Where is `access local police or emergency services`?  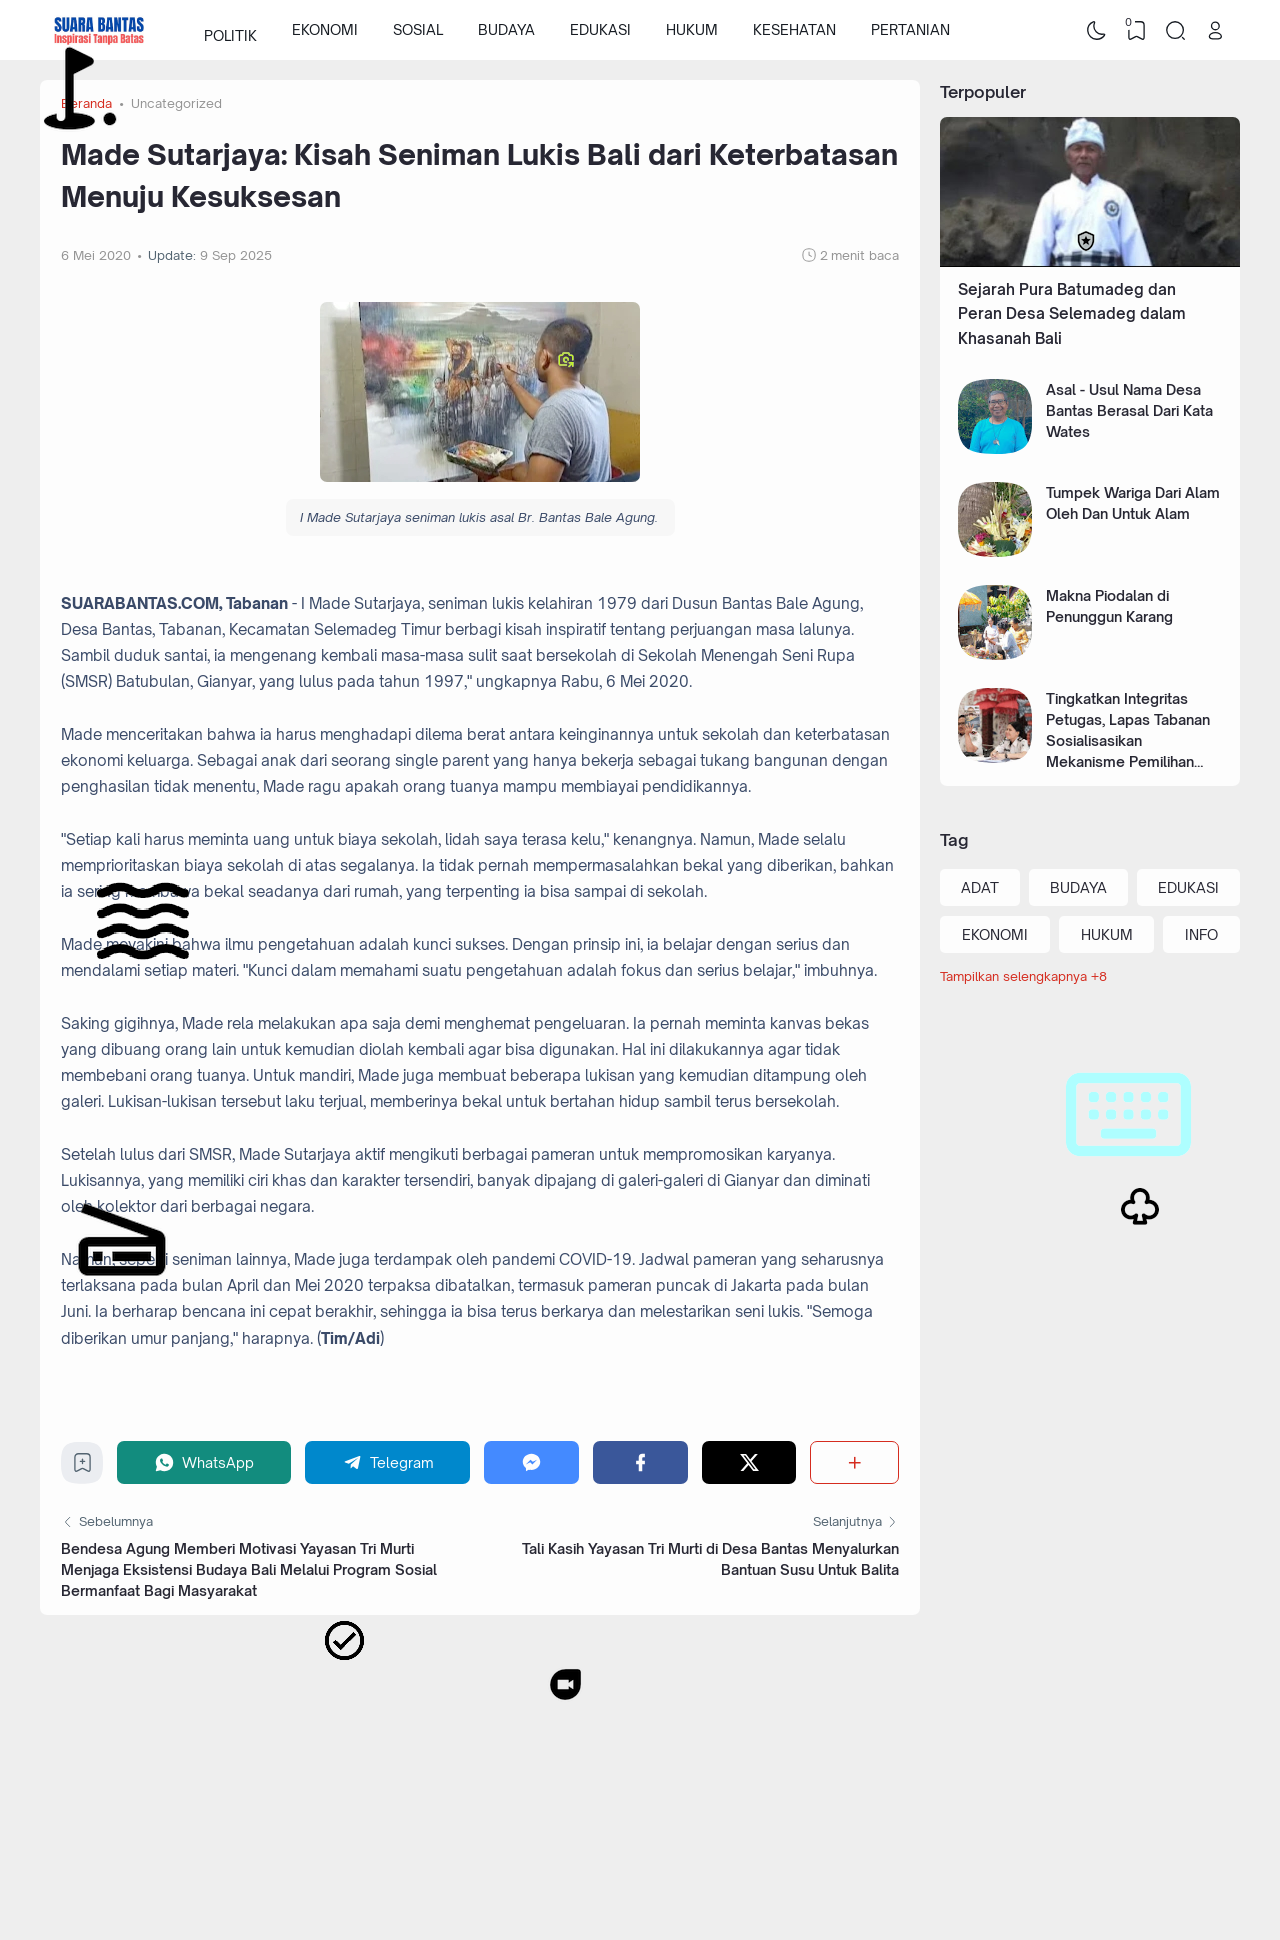 access local police or emergency services is located at coordinates (1086, 241).